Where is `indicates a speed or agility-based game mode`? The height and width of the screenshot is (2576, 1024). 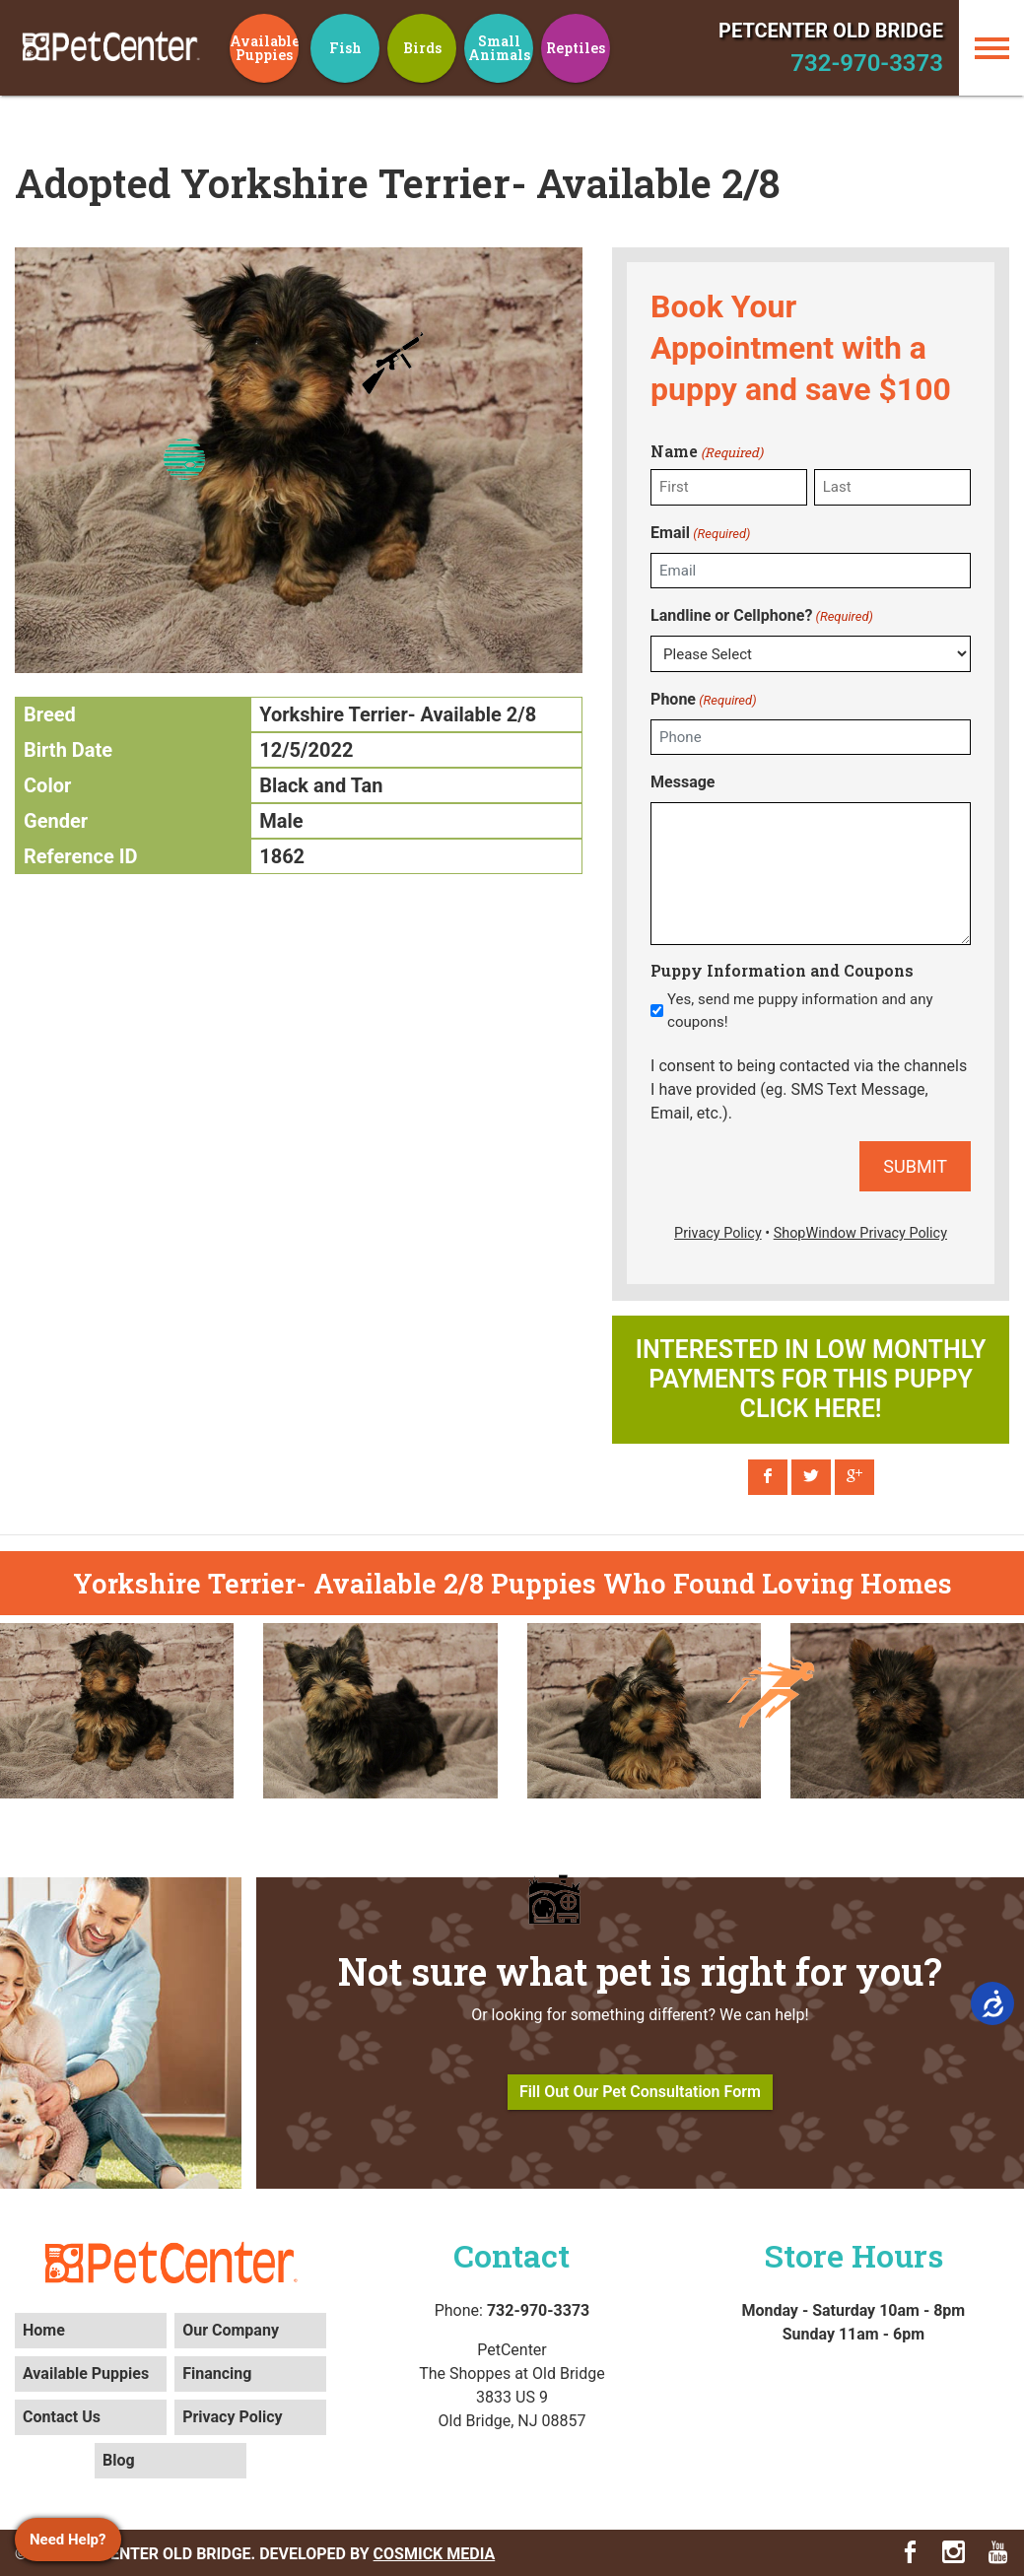
indicates a speed or agility-based game mode is located at coordinates (771, 1693).